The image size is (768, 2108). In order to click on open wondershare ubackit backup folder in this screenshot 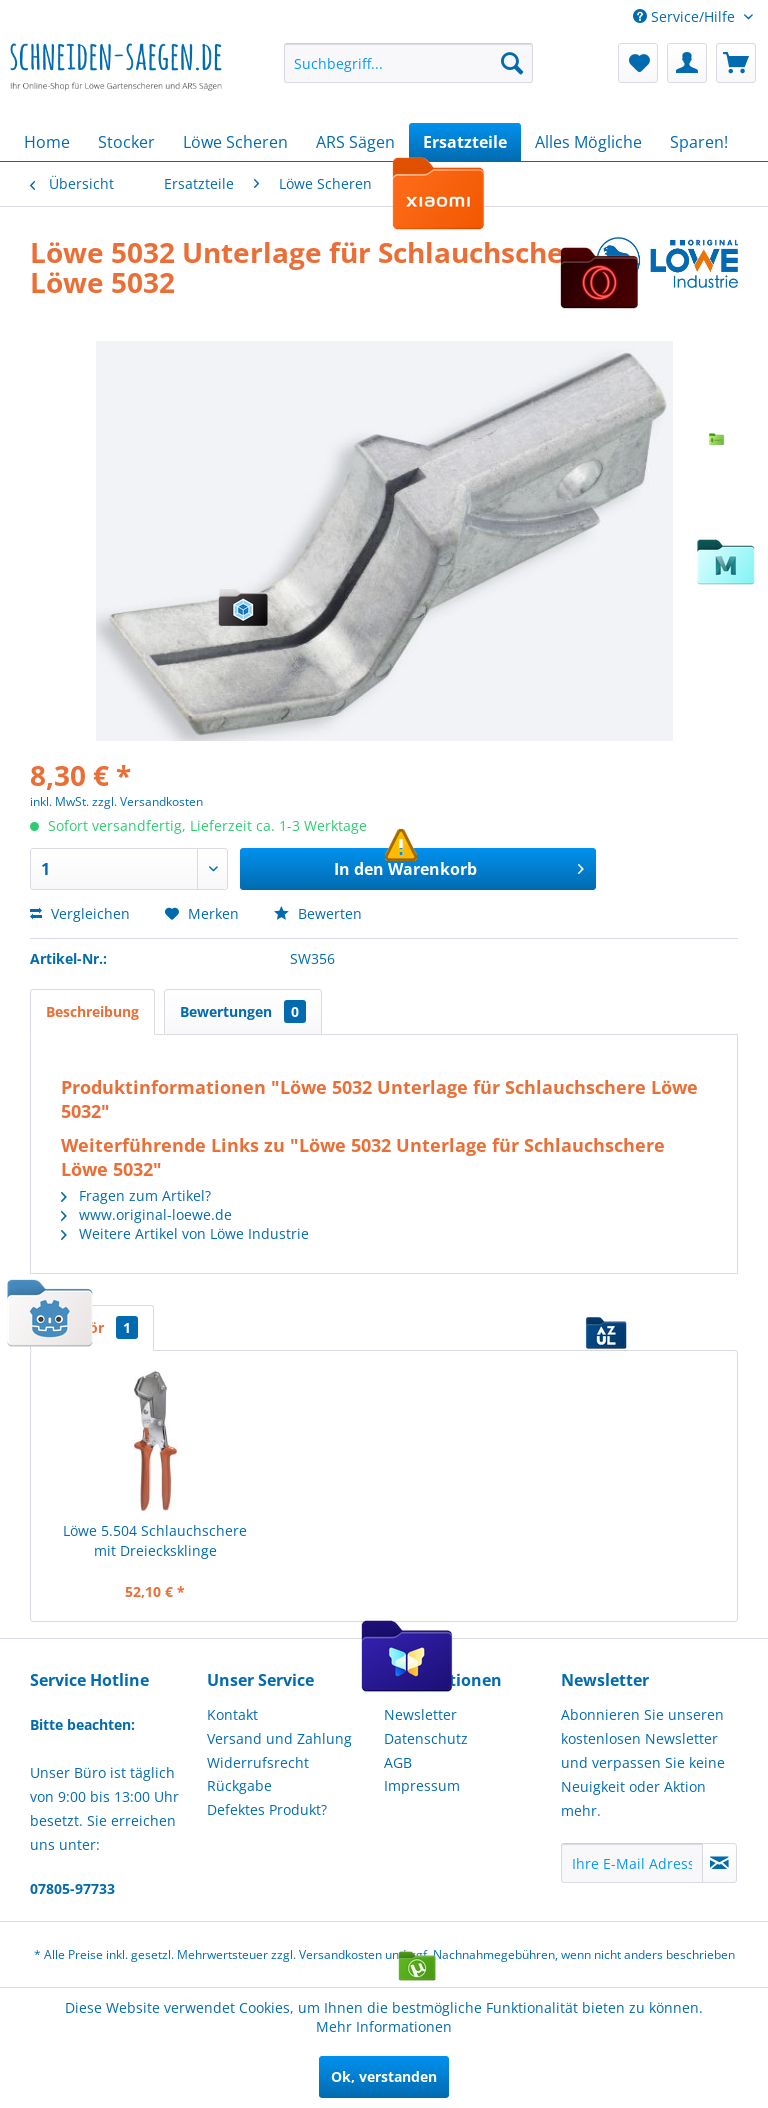, I will do `click(406, 1658)`.